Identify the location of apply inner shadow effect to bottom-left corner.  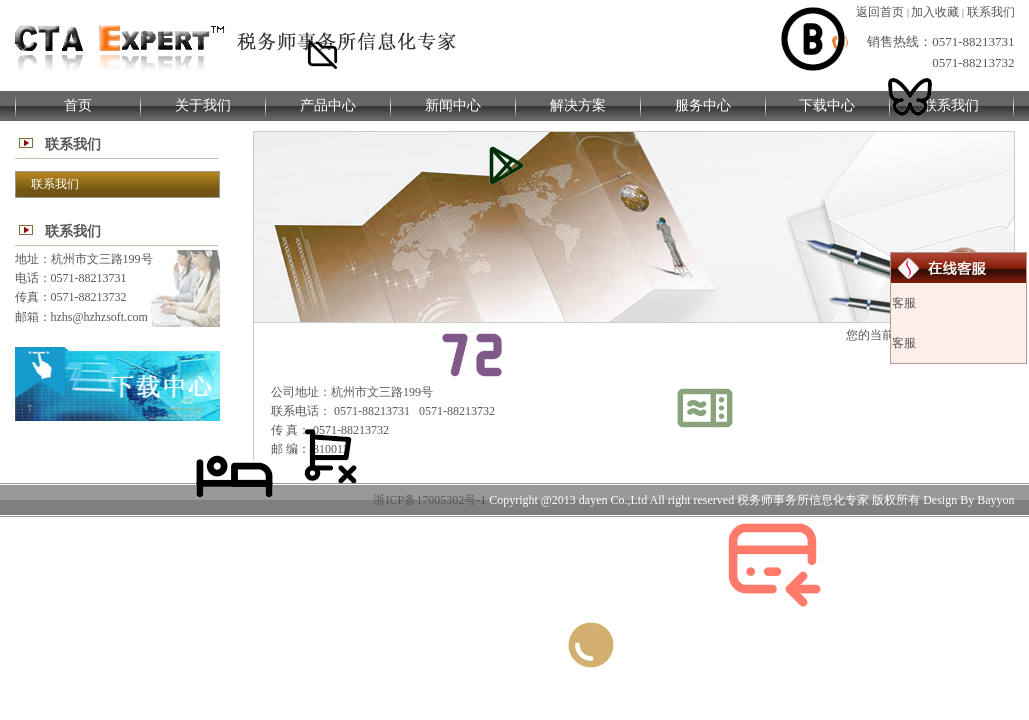
(591, 645).